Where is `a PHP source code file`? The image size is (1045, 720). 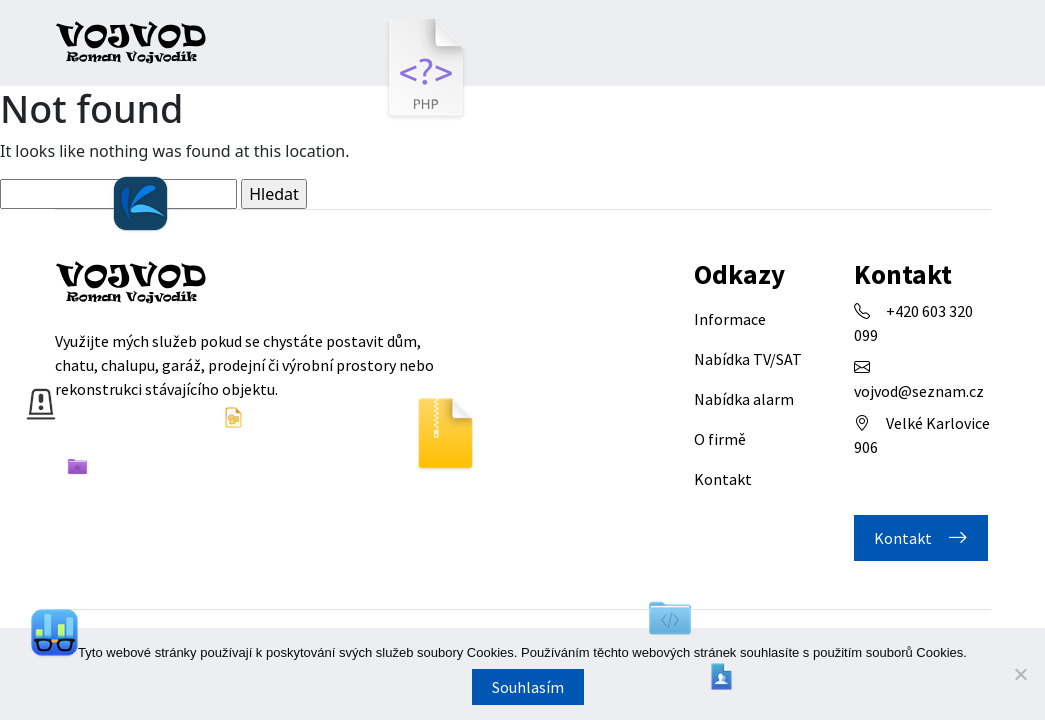 a PHP source code file is located at coordinates (426, 69).